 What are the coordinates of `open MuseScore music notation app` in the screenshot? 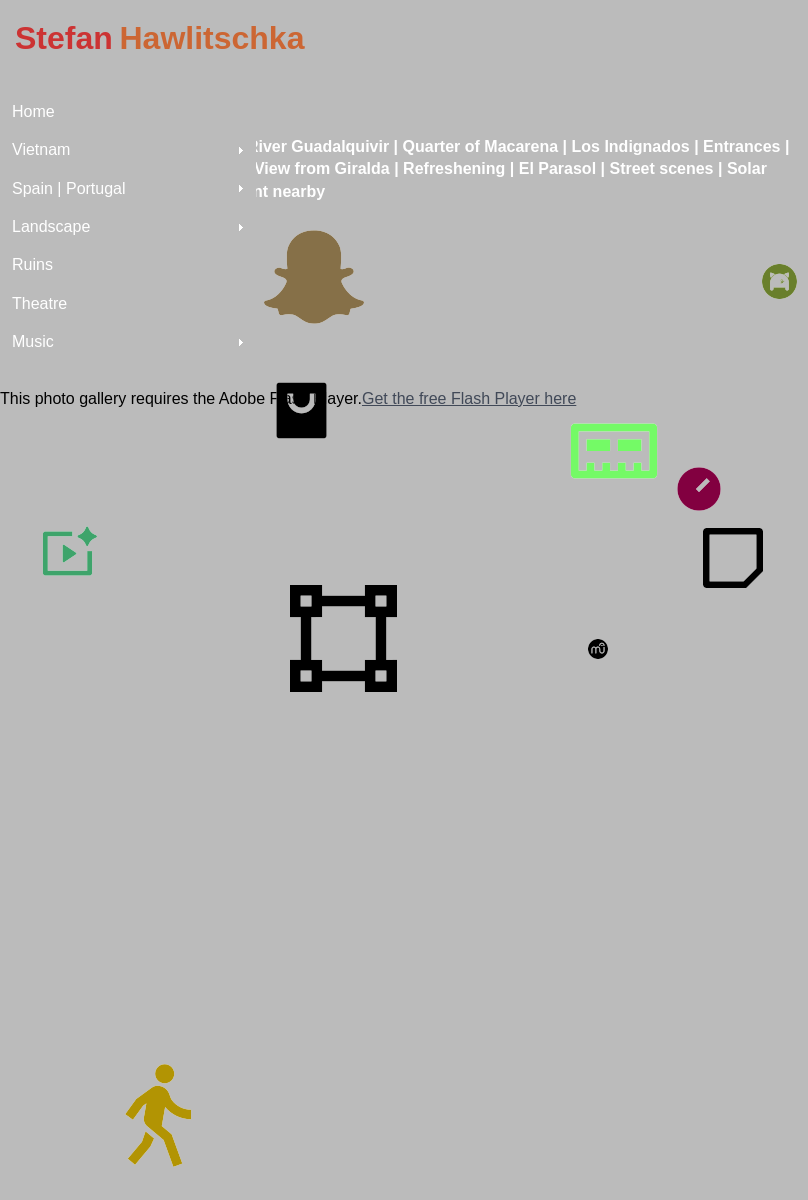 It's located at (598, 649).